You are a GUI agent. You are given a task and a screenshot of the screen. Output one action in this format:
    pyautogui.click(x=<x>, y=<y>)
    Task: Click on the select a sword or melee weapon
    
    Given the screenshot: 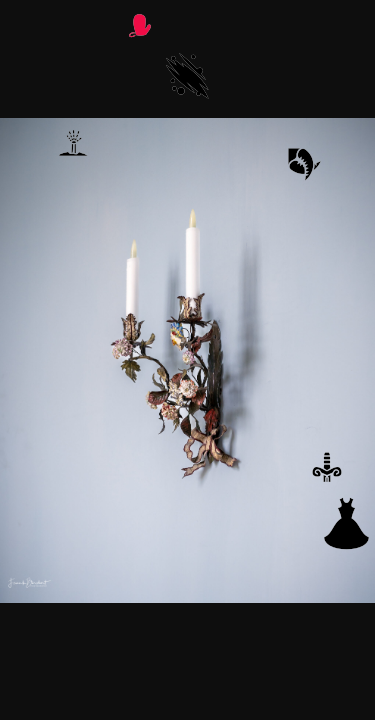 What is the action you would take?
    pyautogui.click(x=327, y=467)
    